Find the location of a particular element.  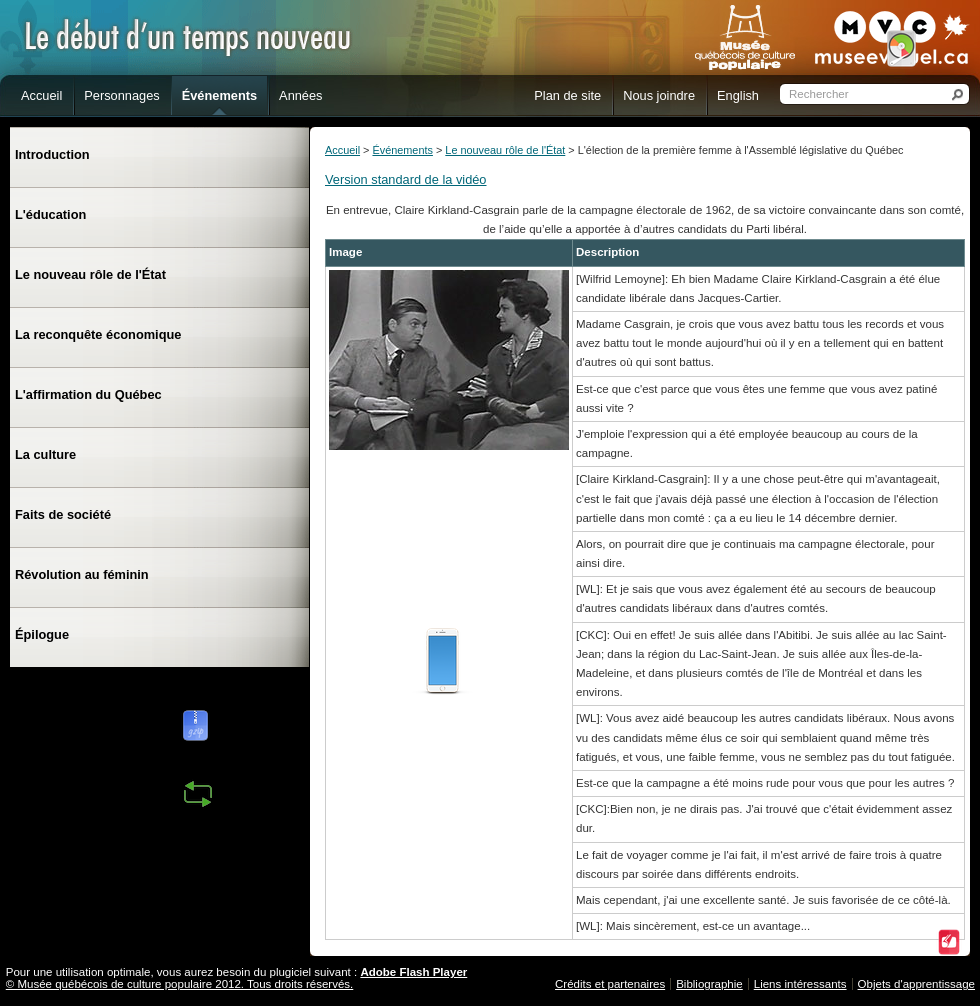

open gparted disk partition manager is located at coordinates (901, 48).